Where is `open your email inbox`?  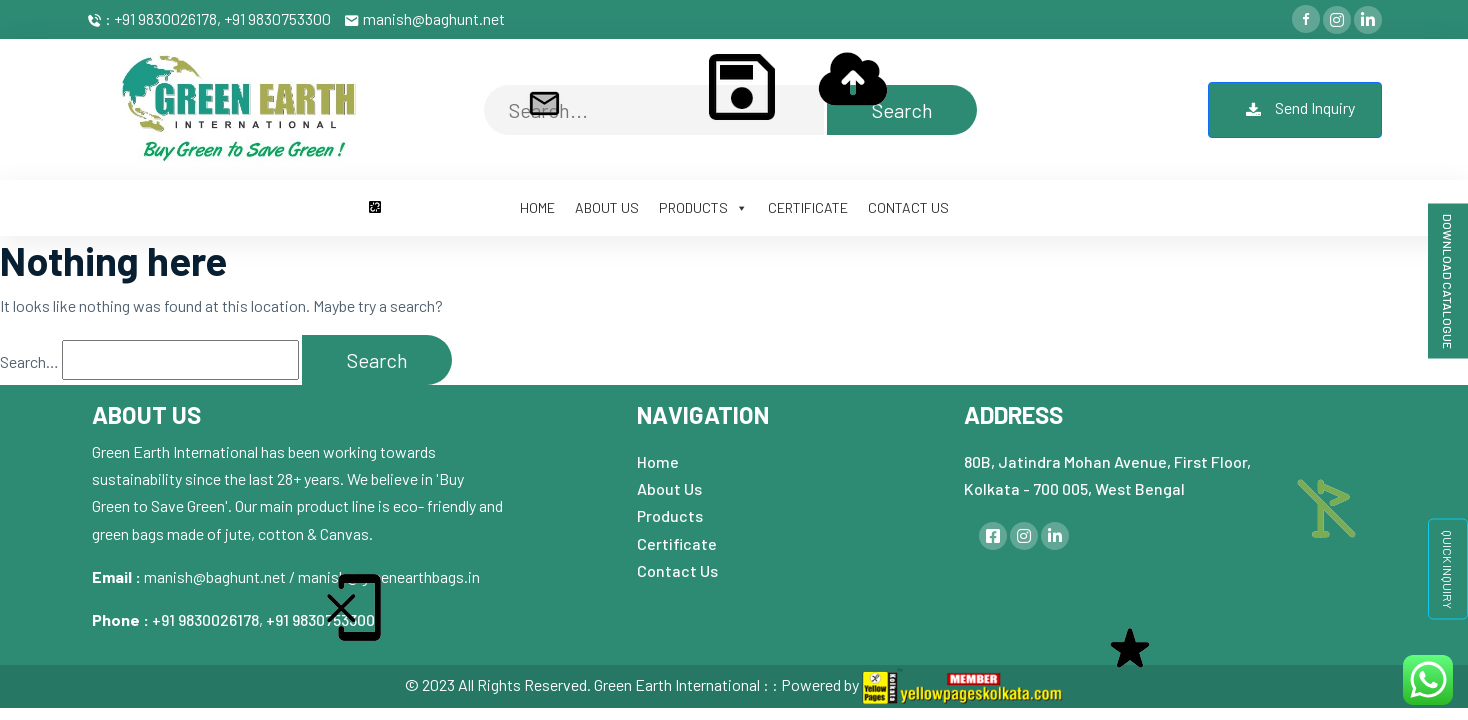
open your email inbox is located at coordinates (544, 103).